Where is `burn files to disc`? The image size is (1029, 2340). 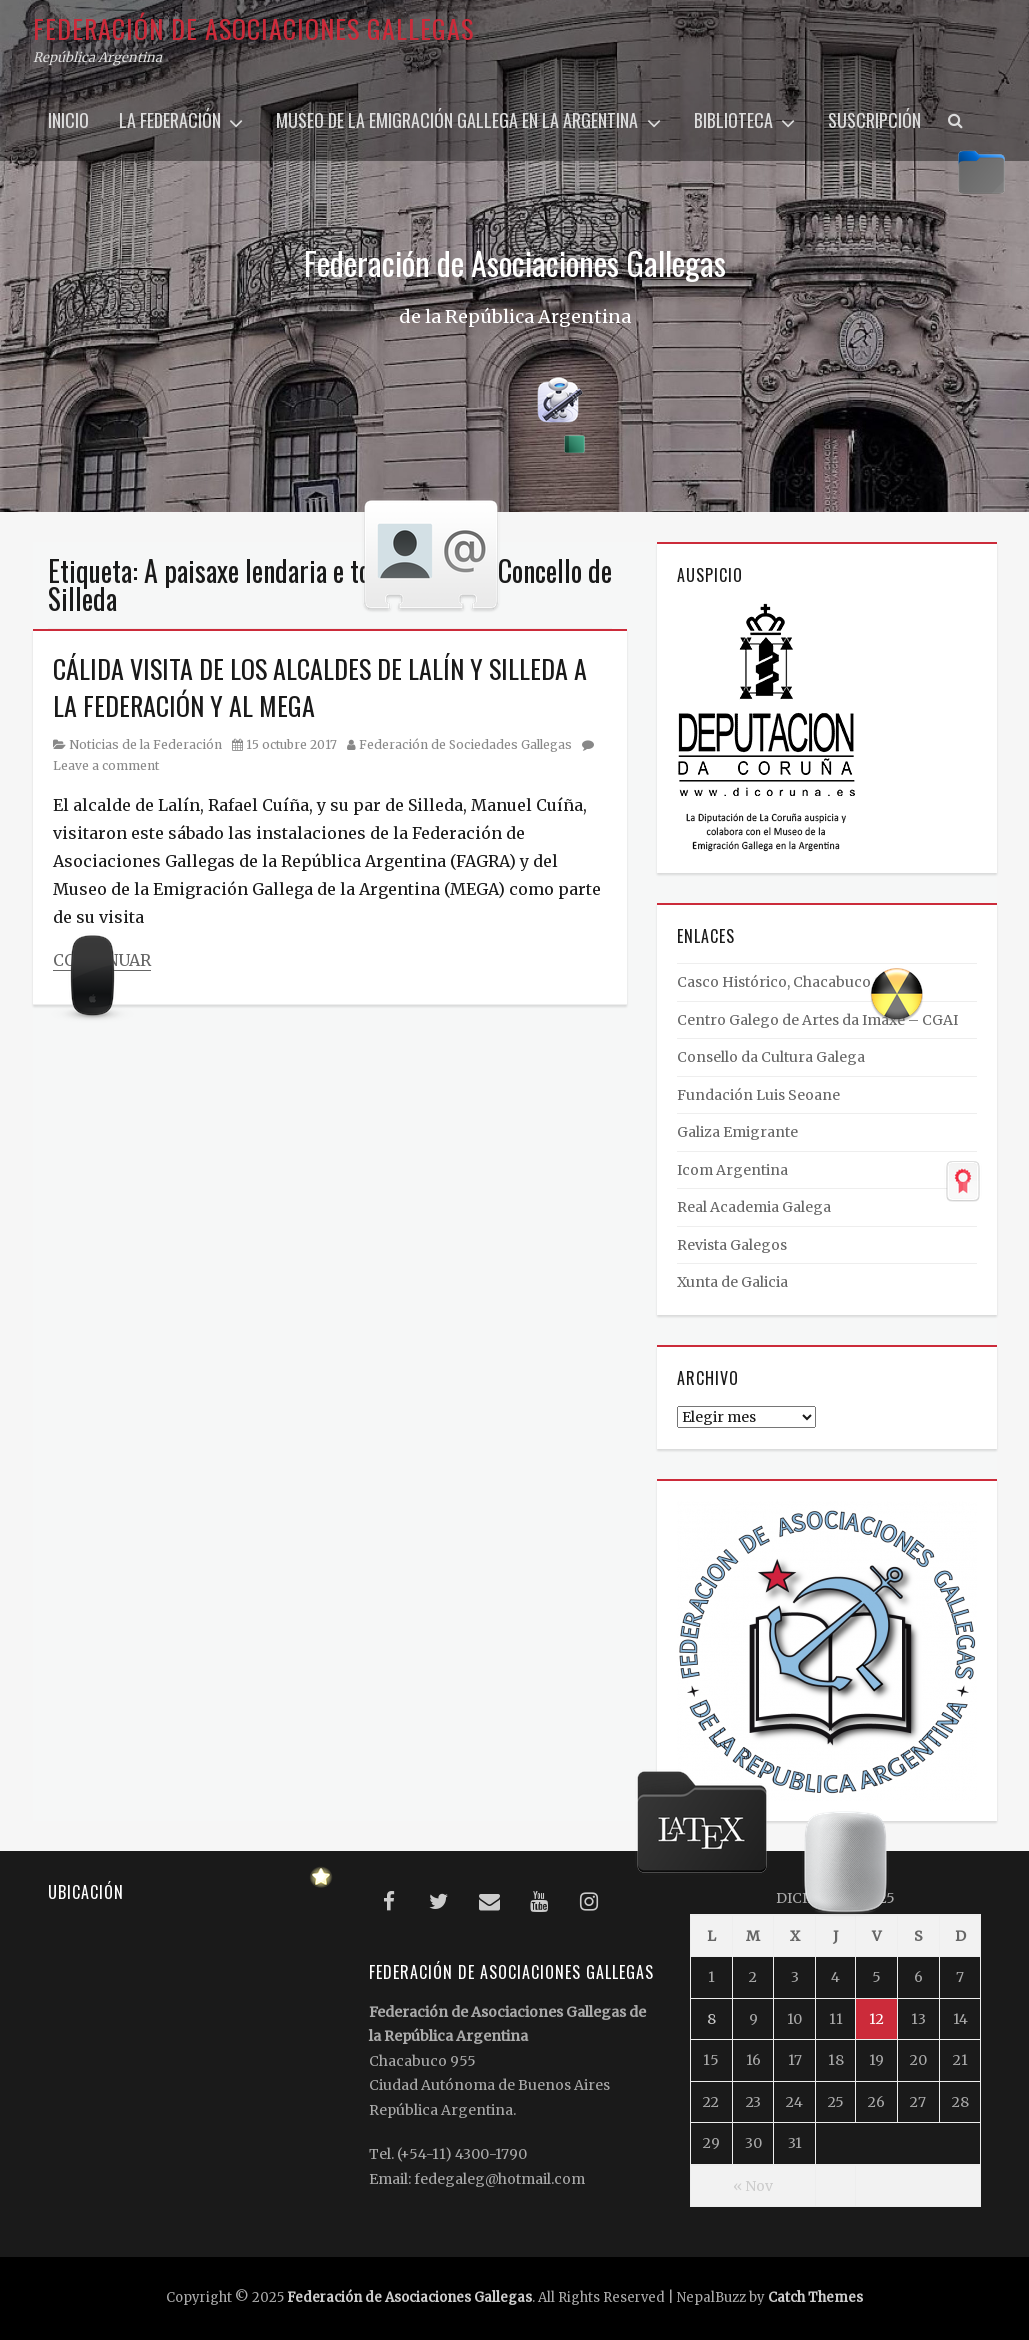 burn files to disc is located at coordinates (897, 994).